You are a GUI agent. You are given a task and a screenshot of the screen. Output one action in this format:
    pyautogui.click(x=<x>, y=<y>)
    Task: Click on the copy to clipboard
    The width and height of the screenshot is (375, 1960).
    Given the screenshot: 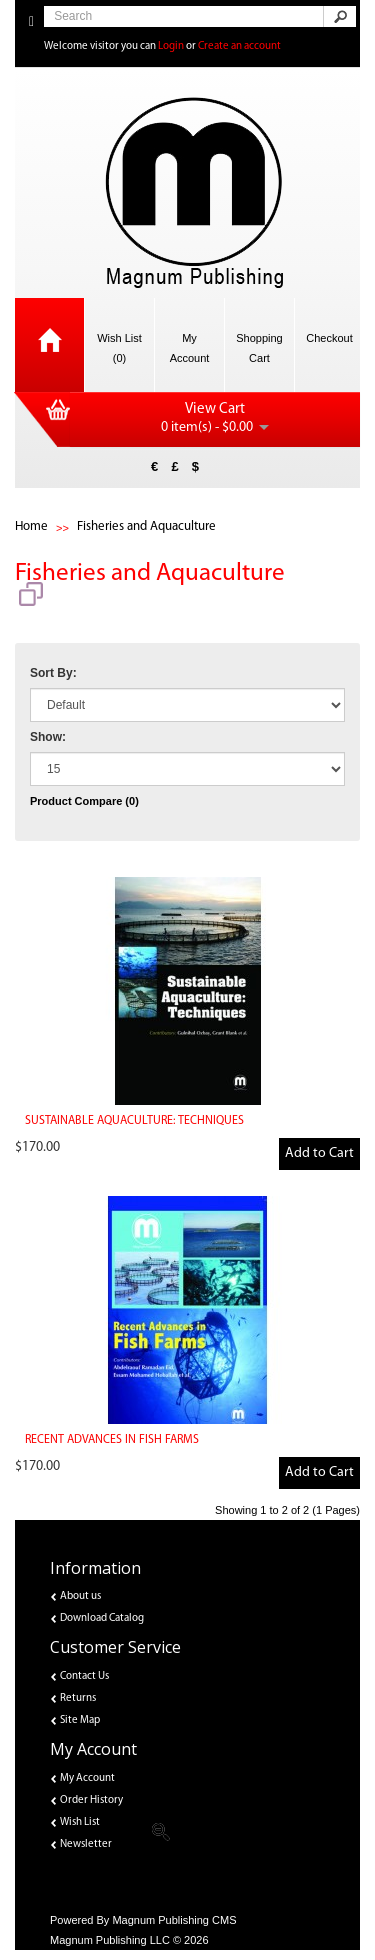 What is the action you would take?
    pyautogui.click(x=31, y=594)
    